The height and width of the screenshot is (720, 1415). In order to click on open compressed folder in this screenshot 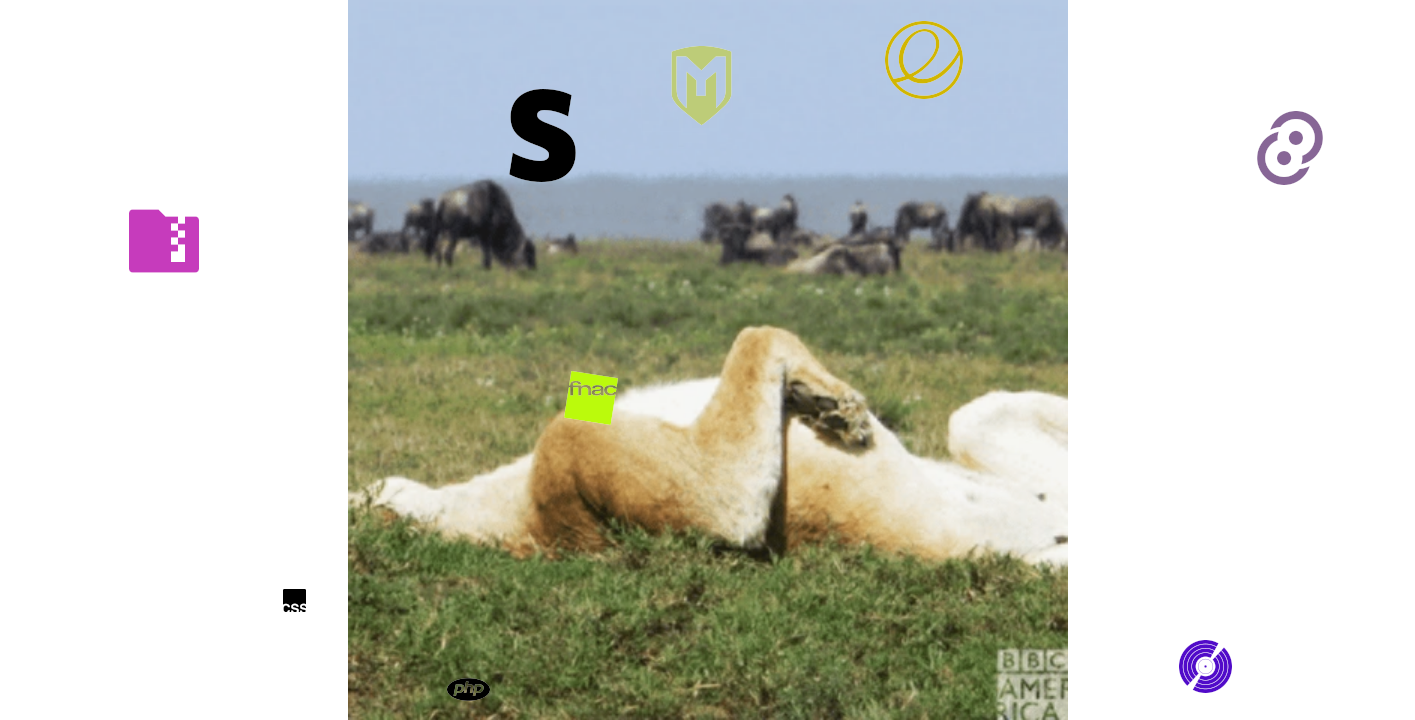, I will do `click(164, 241)`.